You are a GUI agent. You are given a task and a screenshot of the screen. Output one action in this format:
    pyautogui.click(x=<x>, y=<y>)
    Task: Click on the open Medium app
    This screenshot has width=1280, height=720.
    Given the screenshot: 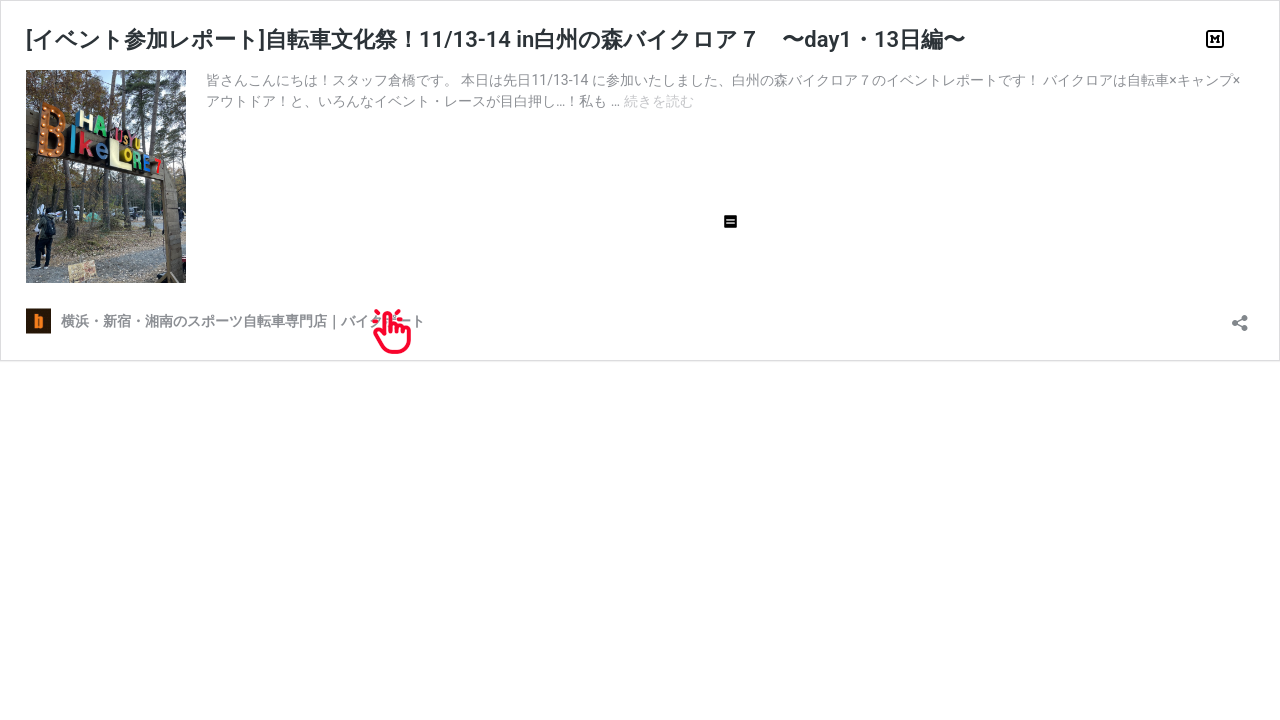 What is the action you would take?
    pyautogui.click(x=1215, y=39)
    